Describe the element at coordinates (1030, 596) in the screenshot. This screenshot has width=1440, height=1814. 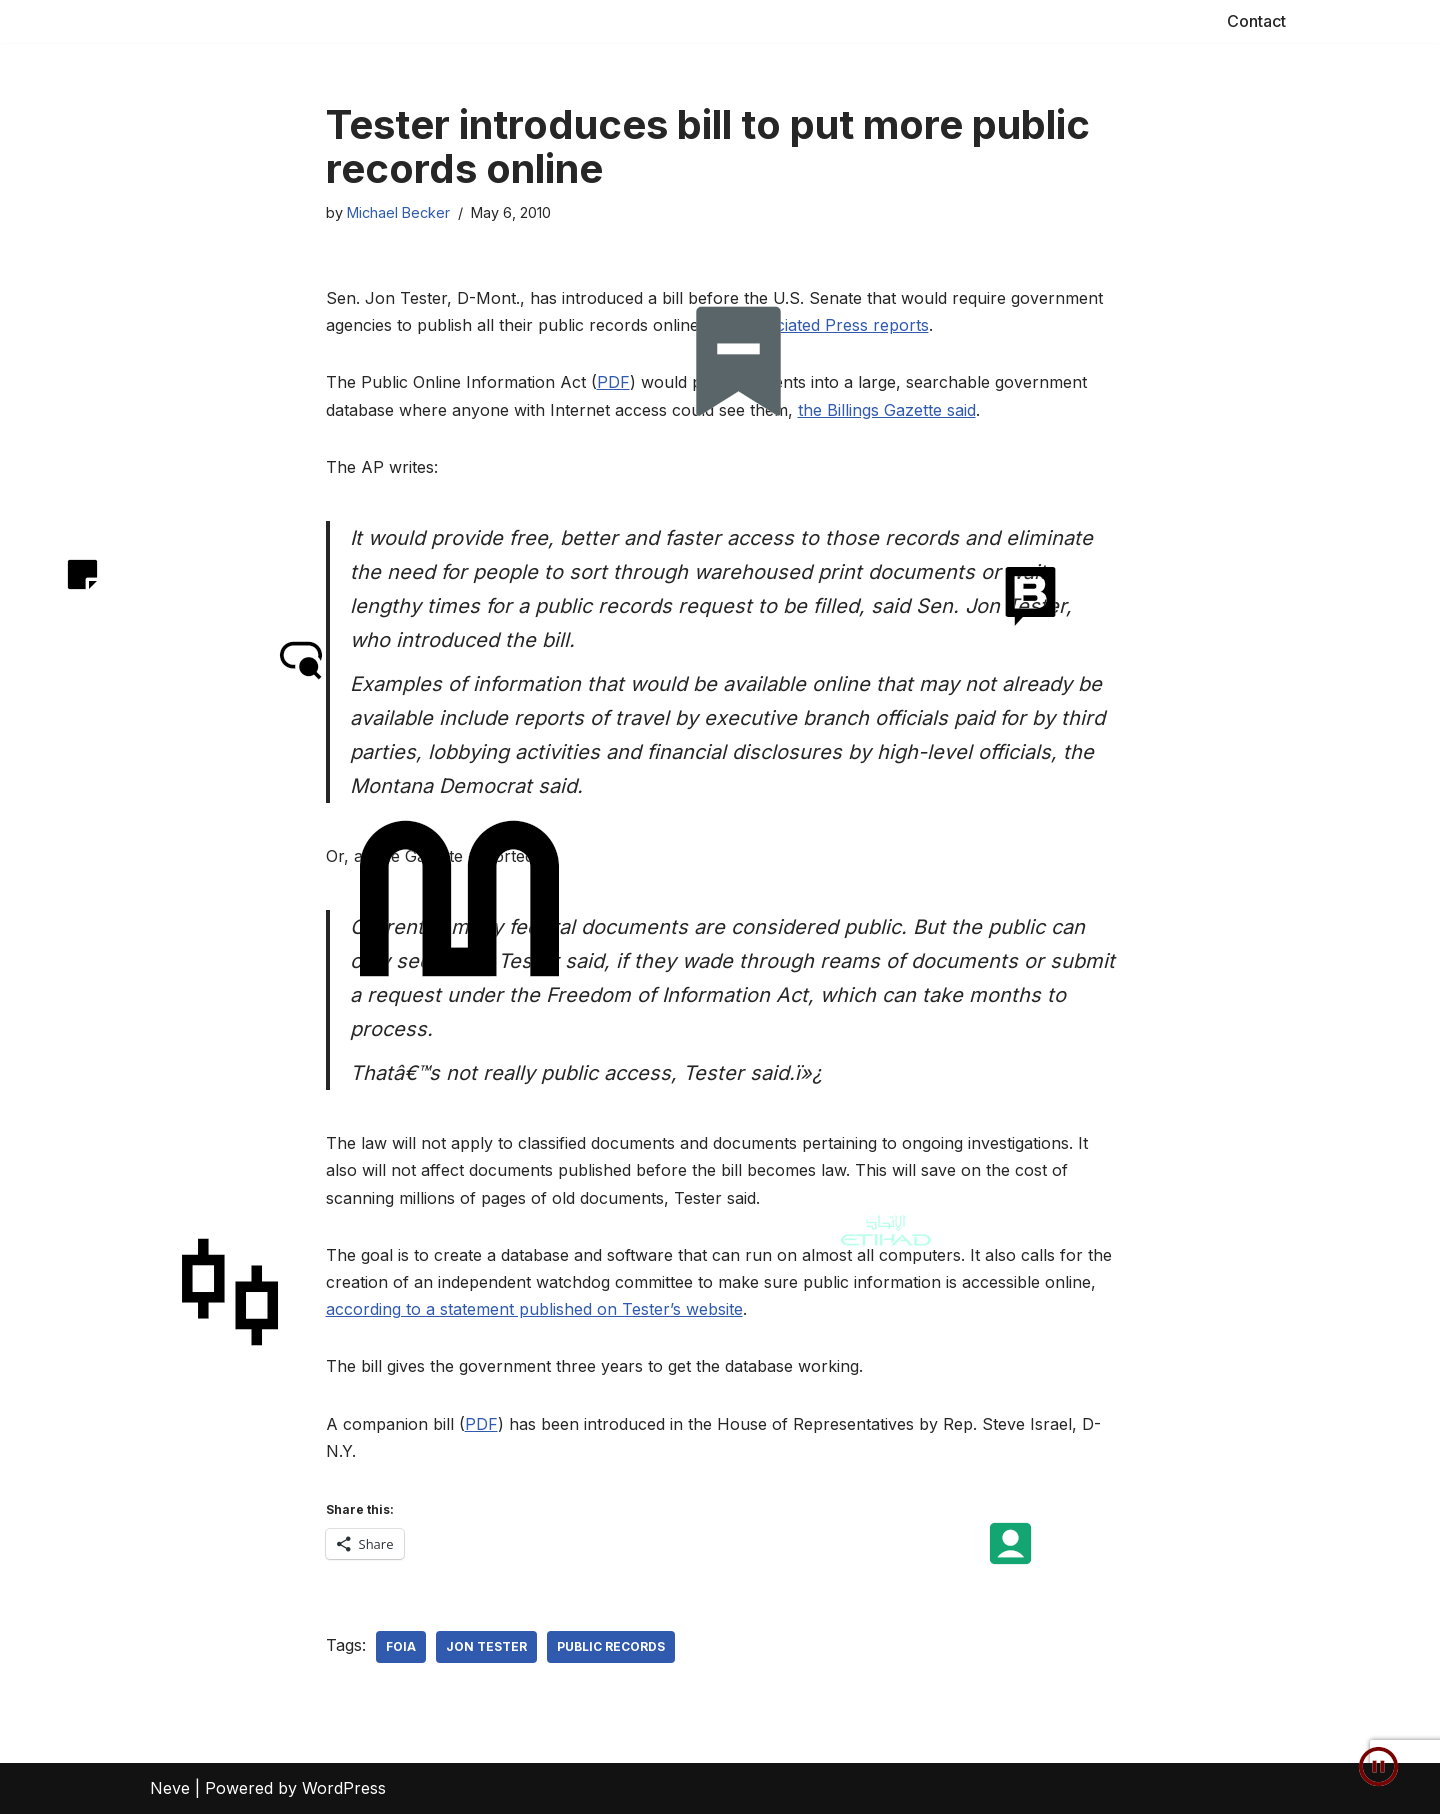
I see `open storyblok content management system` at that location.